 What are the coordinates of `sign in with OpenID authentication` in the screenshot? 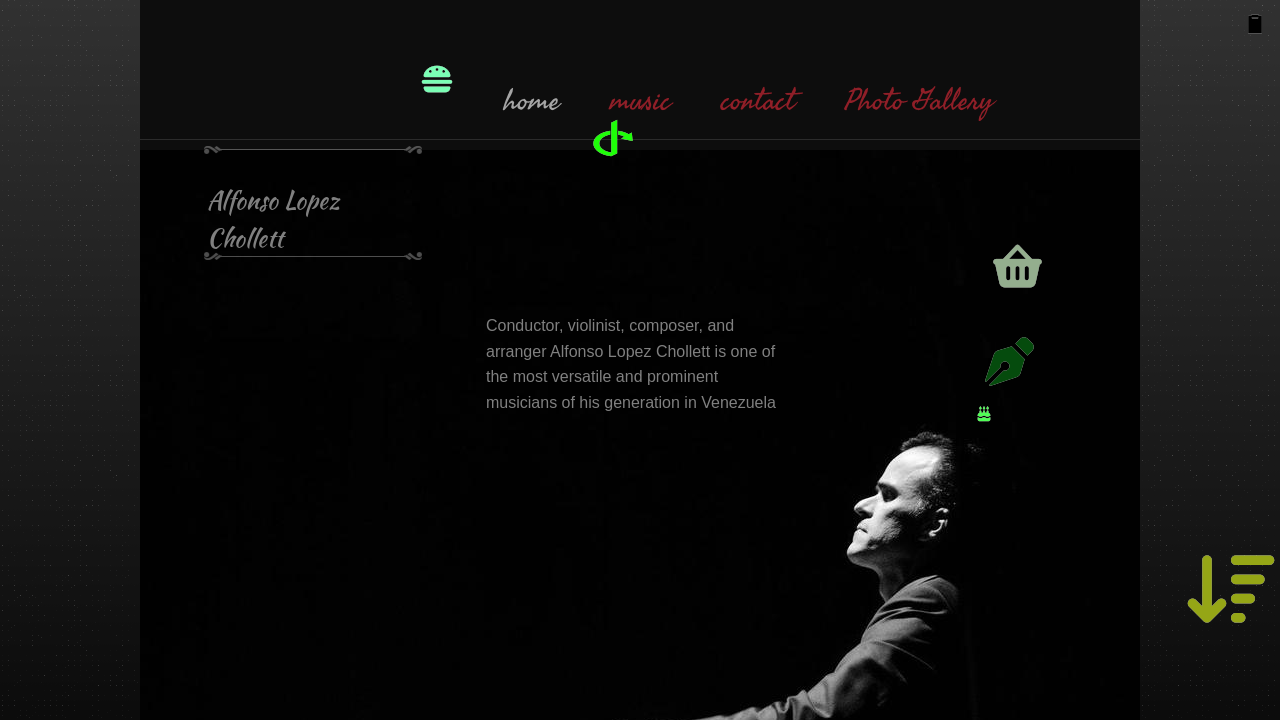 It's located at (613, 138).